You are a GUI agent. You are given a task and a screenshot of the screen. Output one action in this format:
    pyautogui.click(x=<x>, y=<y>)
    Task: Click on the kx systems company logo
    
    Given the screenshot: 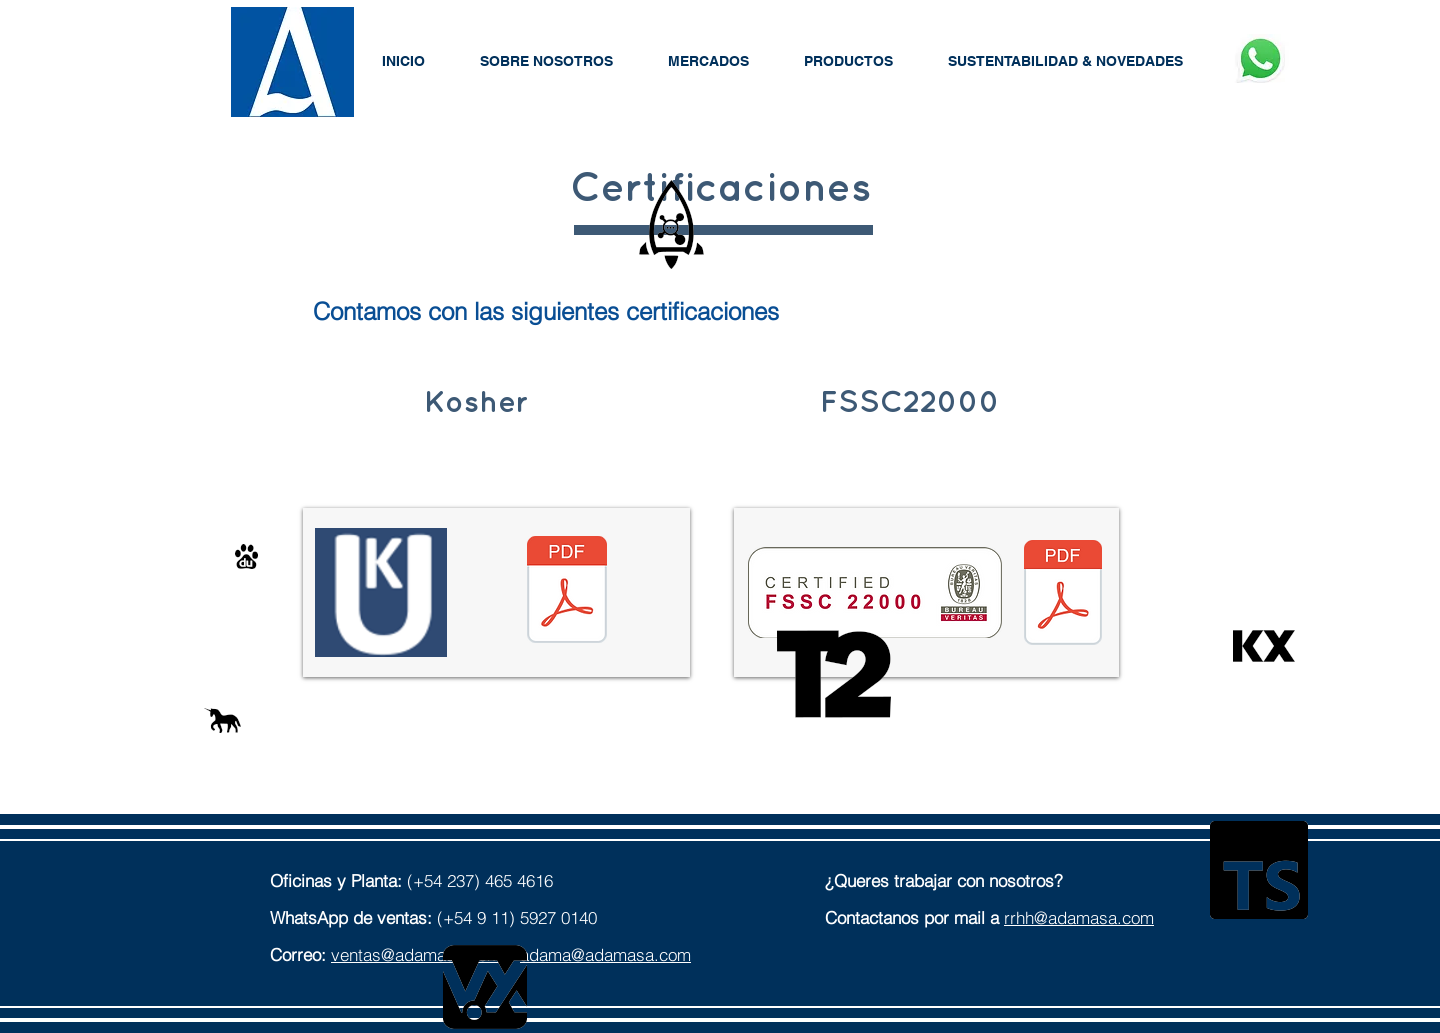 What is the action you would take?
    pyautogui.click(x=1264, y=646)
    